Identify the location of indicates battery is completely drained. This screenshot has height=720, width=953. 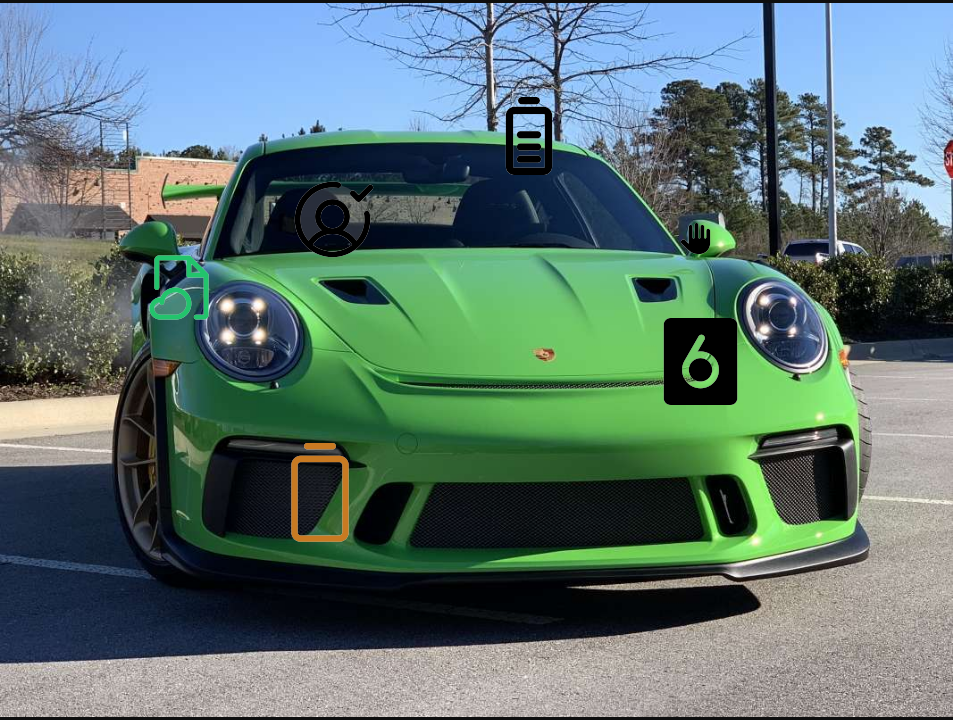
(320, 494).